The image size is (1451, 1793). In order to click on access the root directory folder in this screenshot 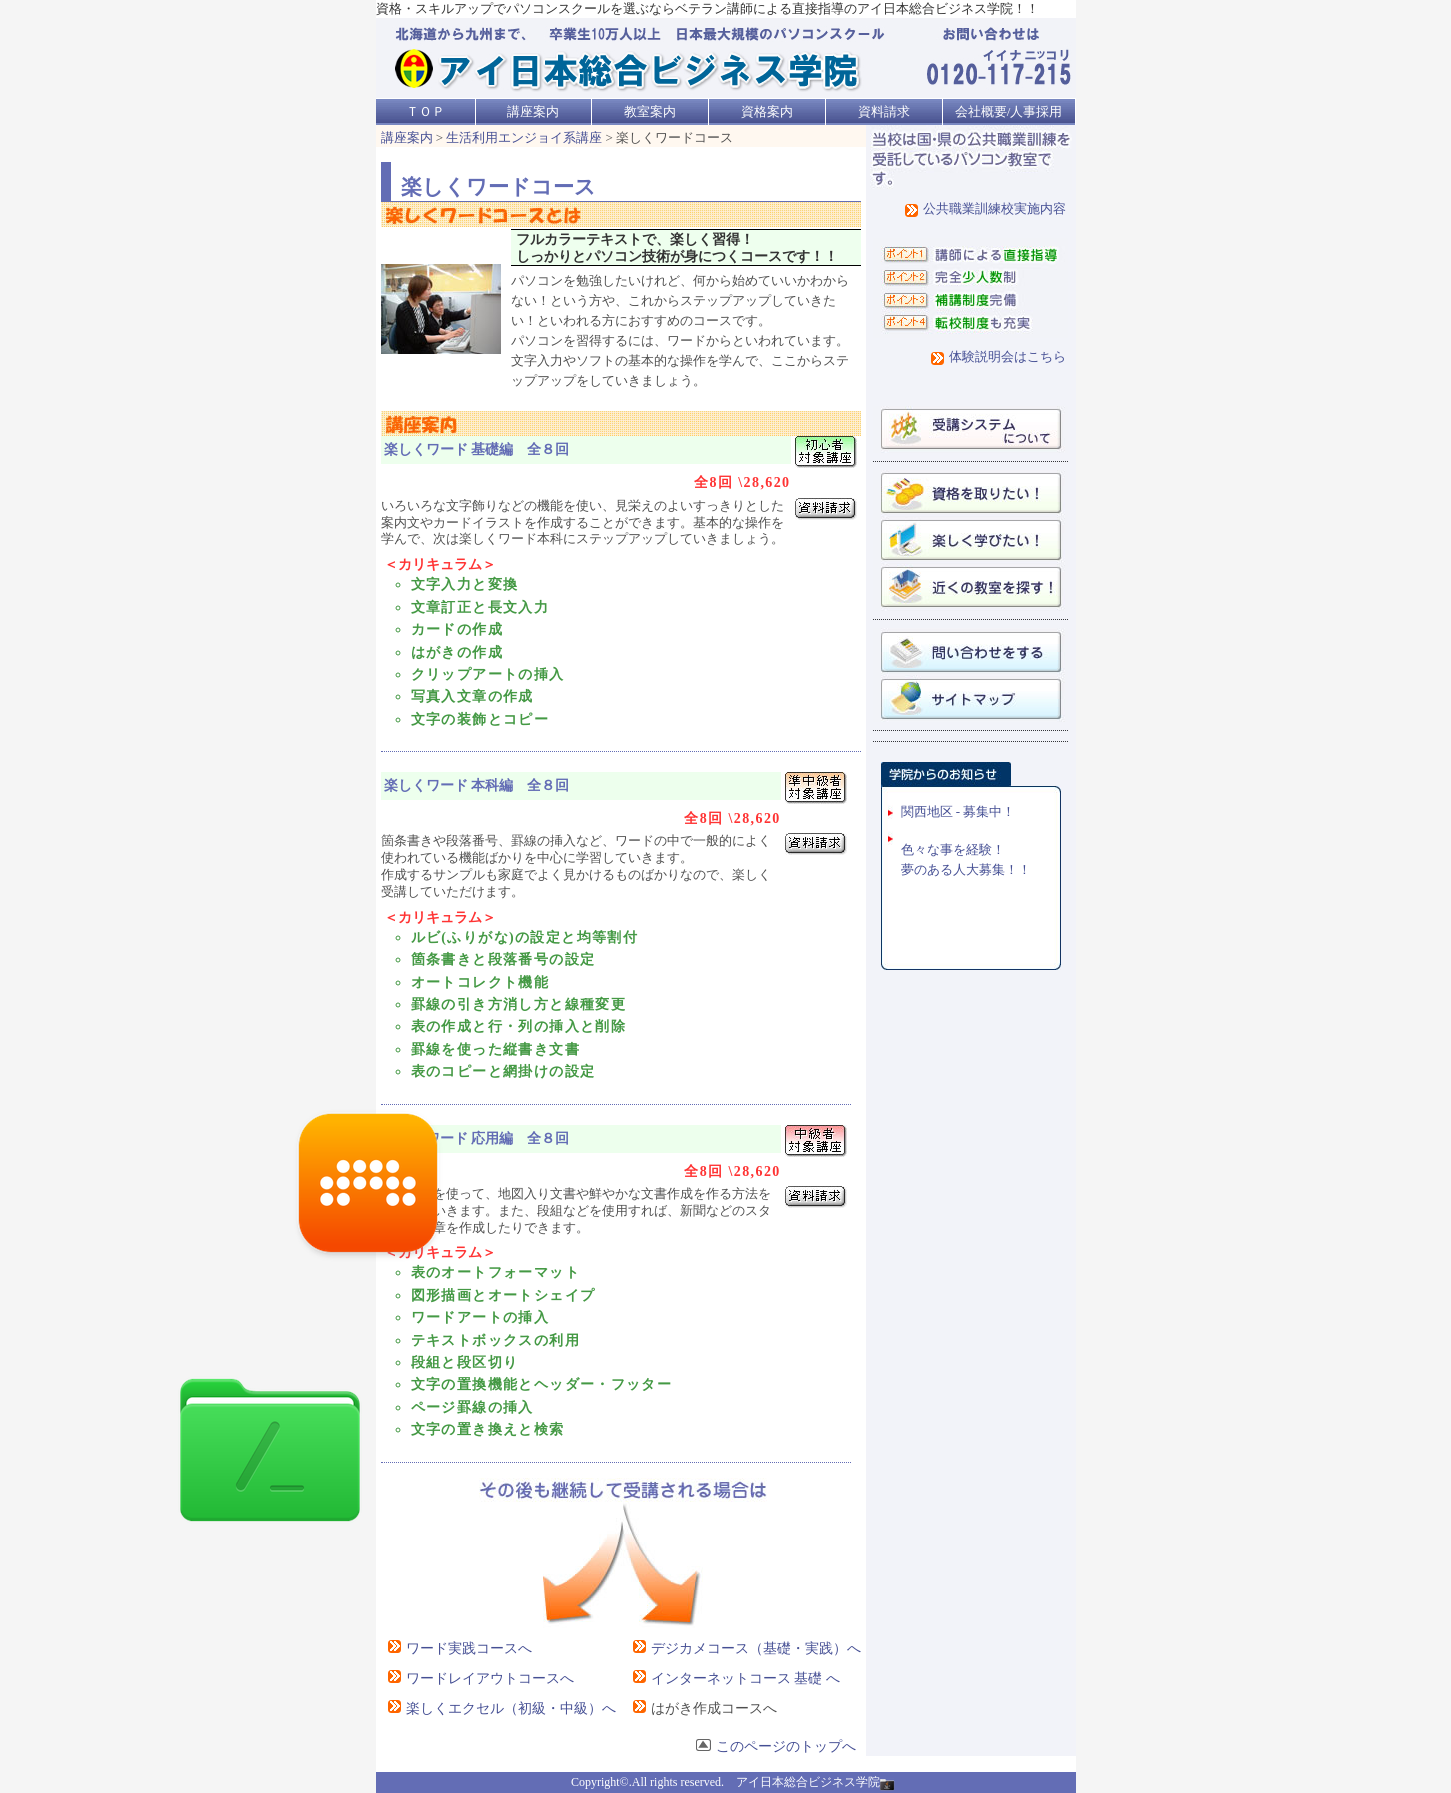, I will do `click(270, 1450)`.